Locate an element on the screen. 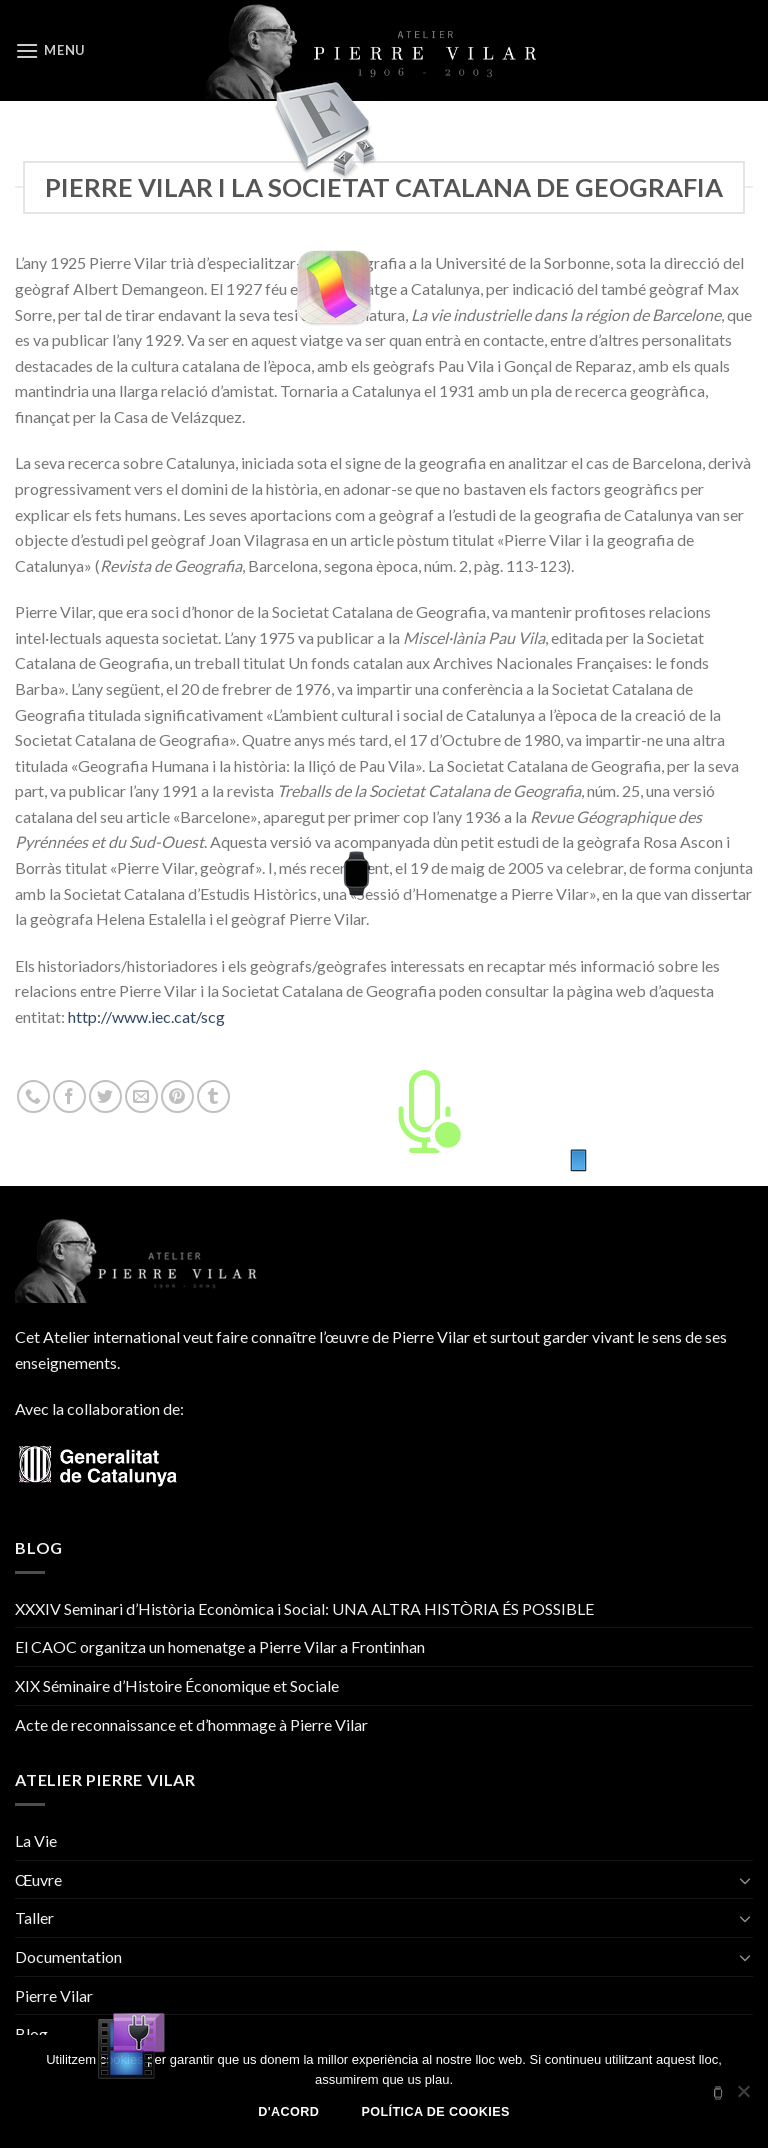  open grapher to plot mathematical equations is located at coordinates (334, 287).